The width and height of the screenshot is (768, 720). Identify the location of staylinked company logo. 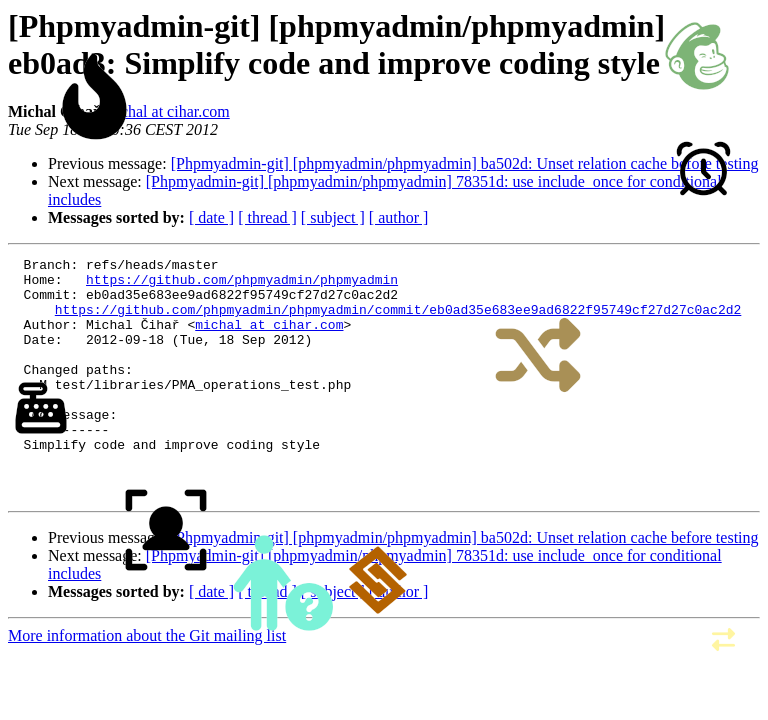
(378, 580).